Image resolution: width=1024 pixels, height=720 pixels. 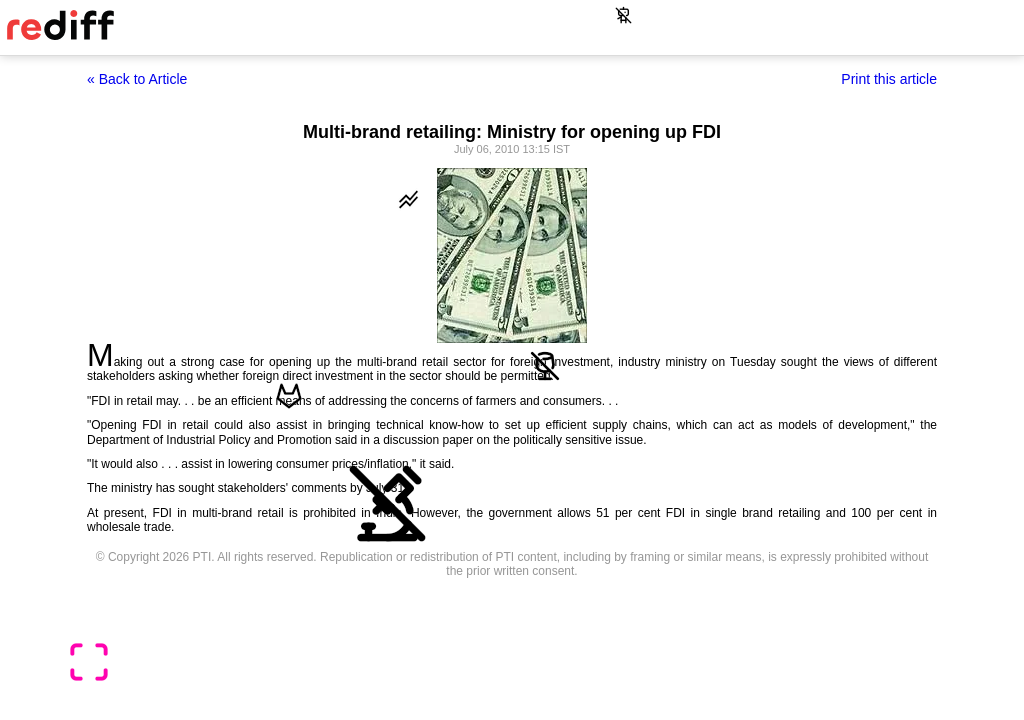 I want to click on indicates no drinks allowed, so click(x=545, y=366).